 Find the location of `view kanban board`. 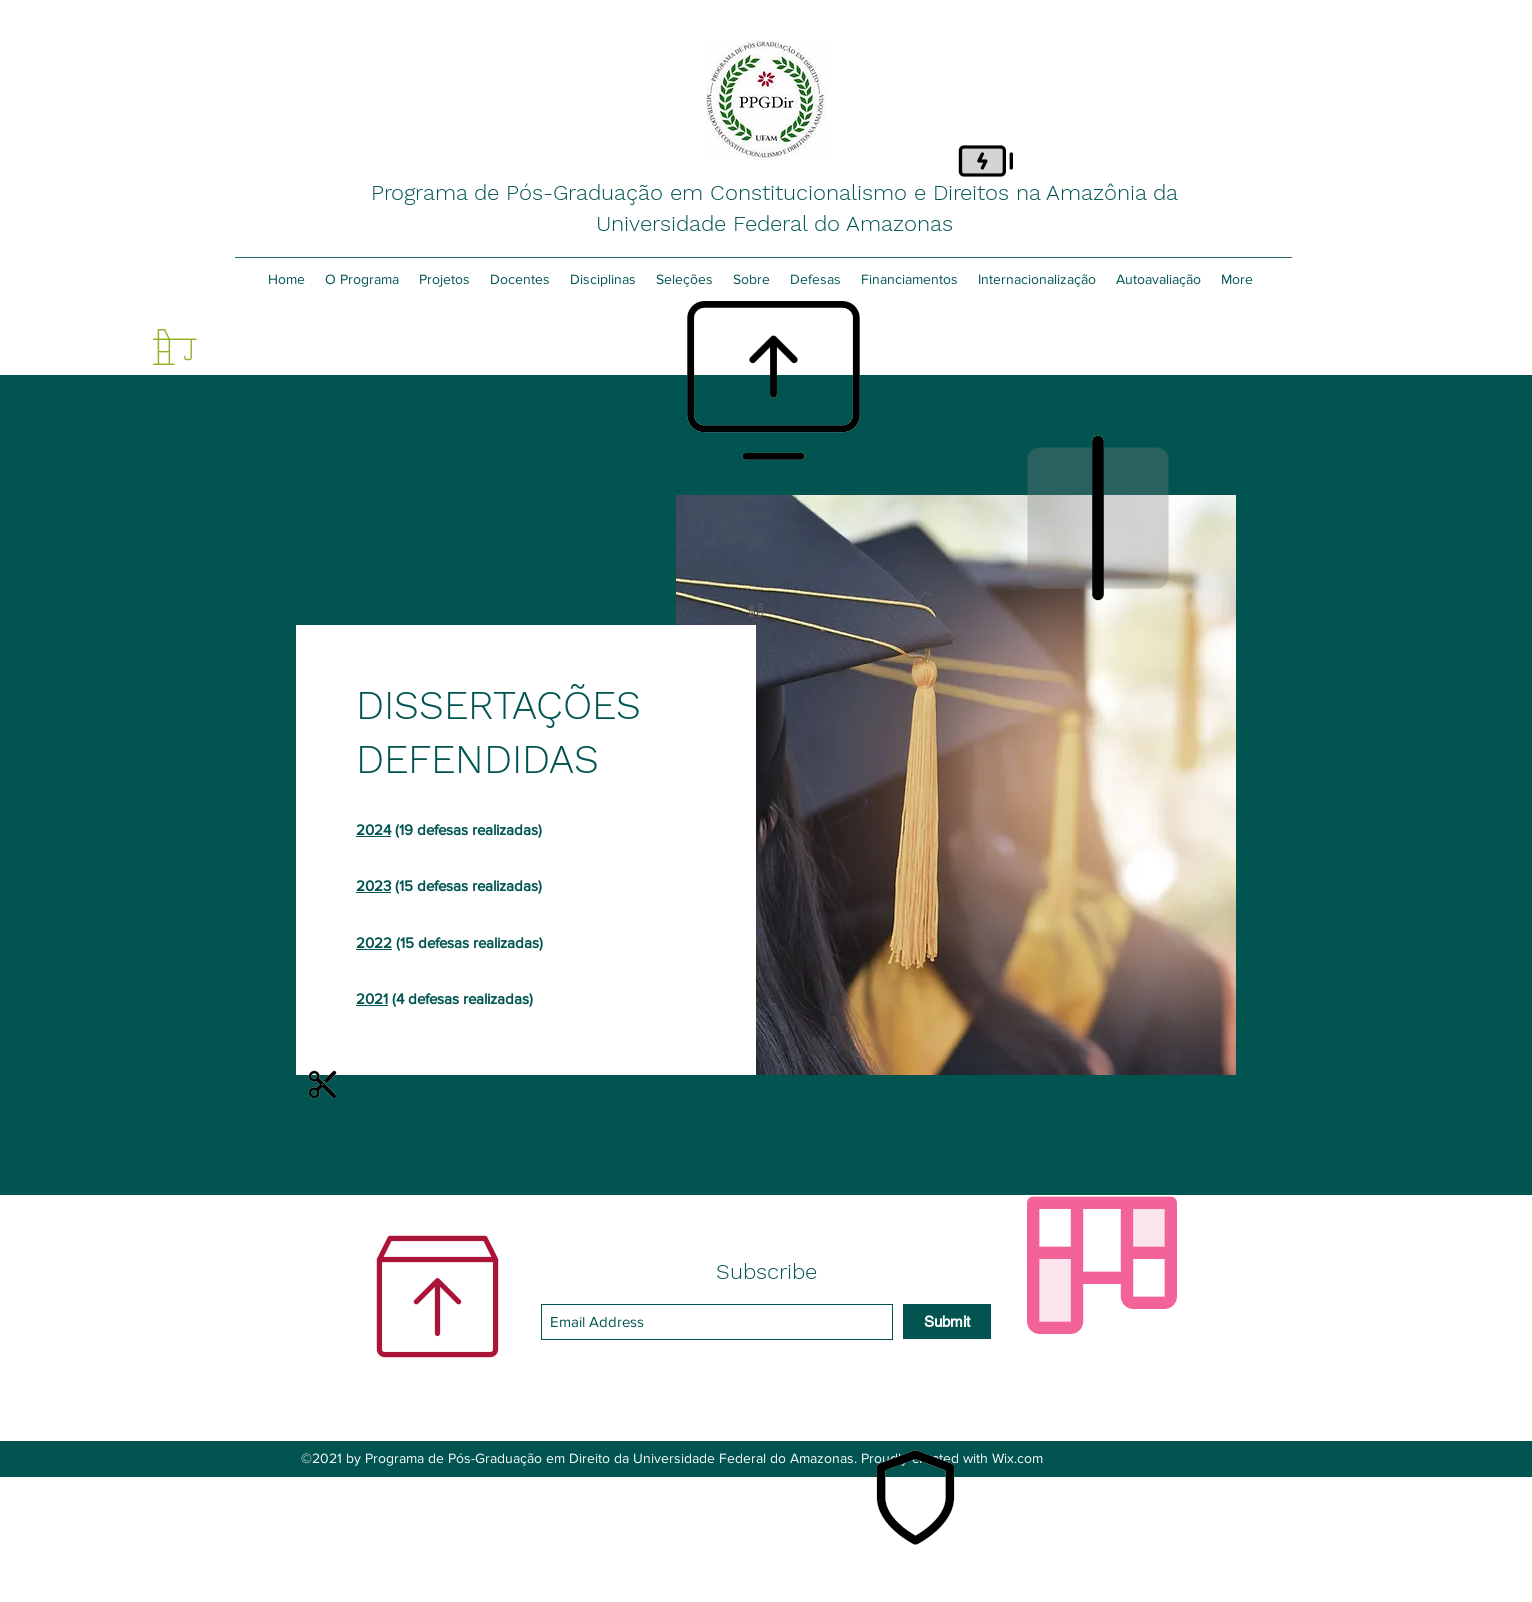

view kanban board is located at coordinates (1102, 1259).